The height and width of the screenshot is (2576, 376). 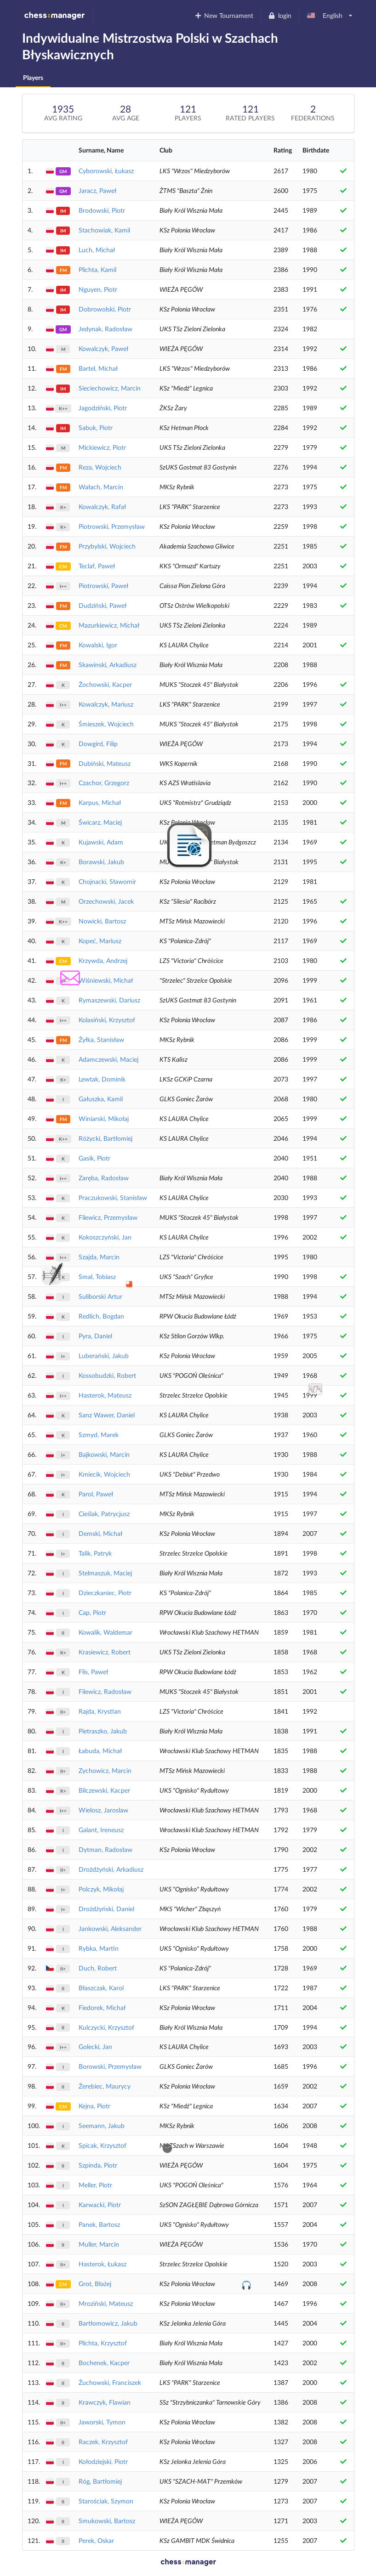 What do you see at coordinates (315, 1389) in the screenshot?
I see `open power statistics and battery usage details` at bounding box center [315, 1389].